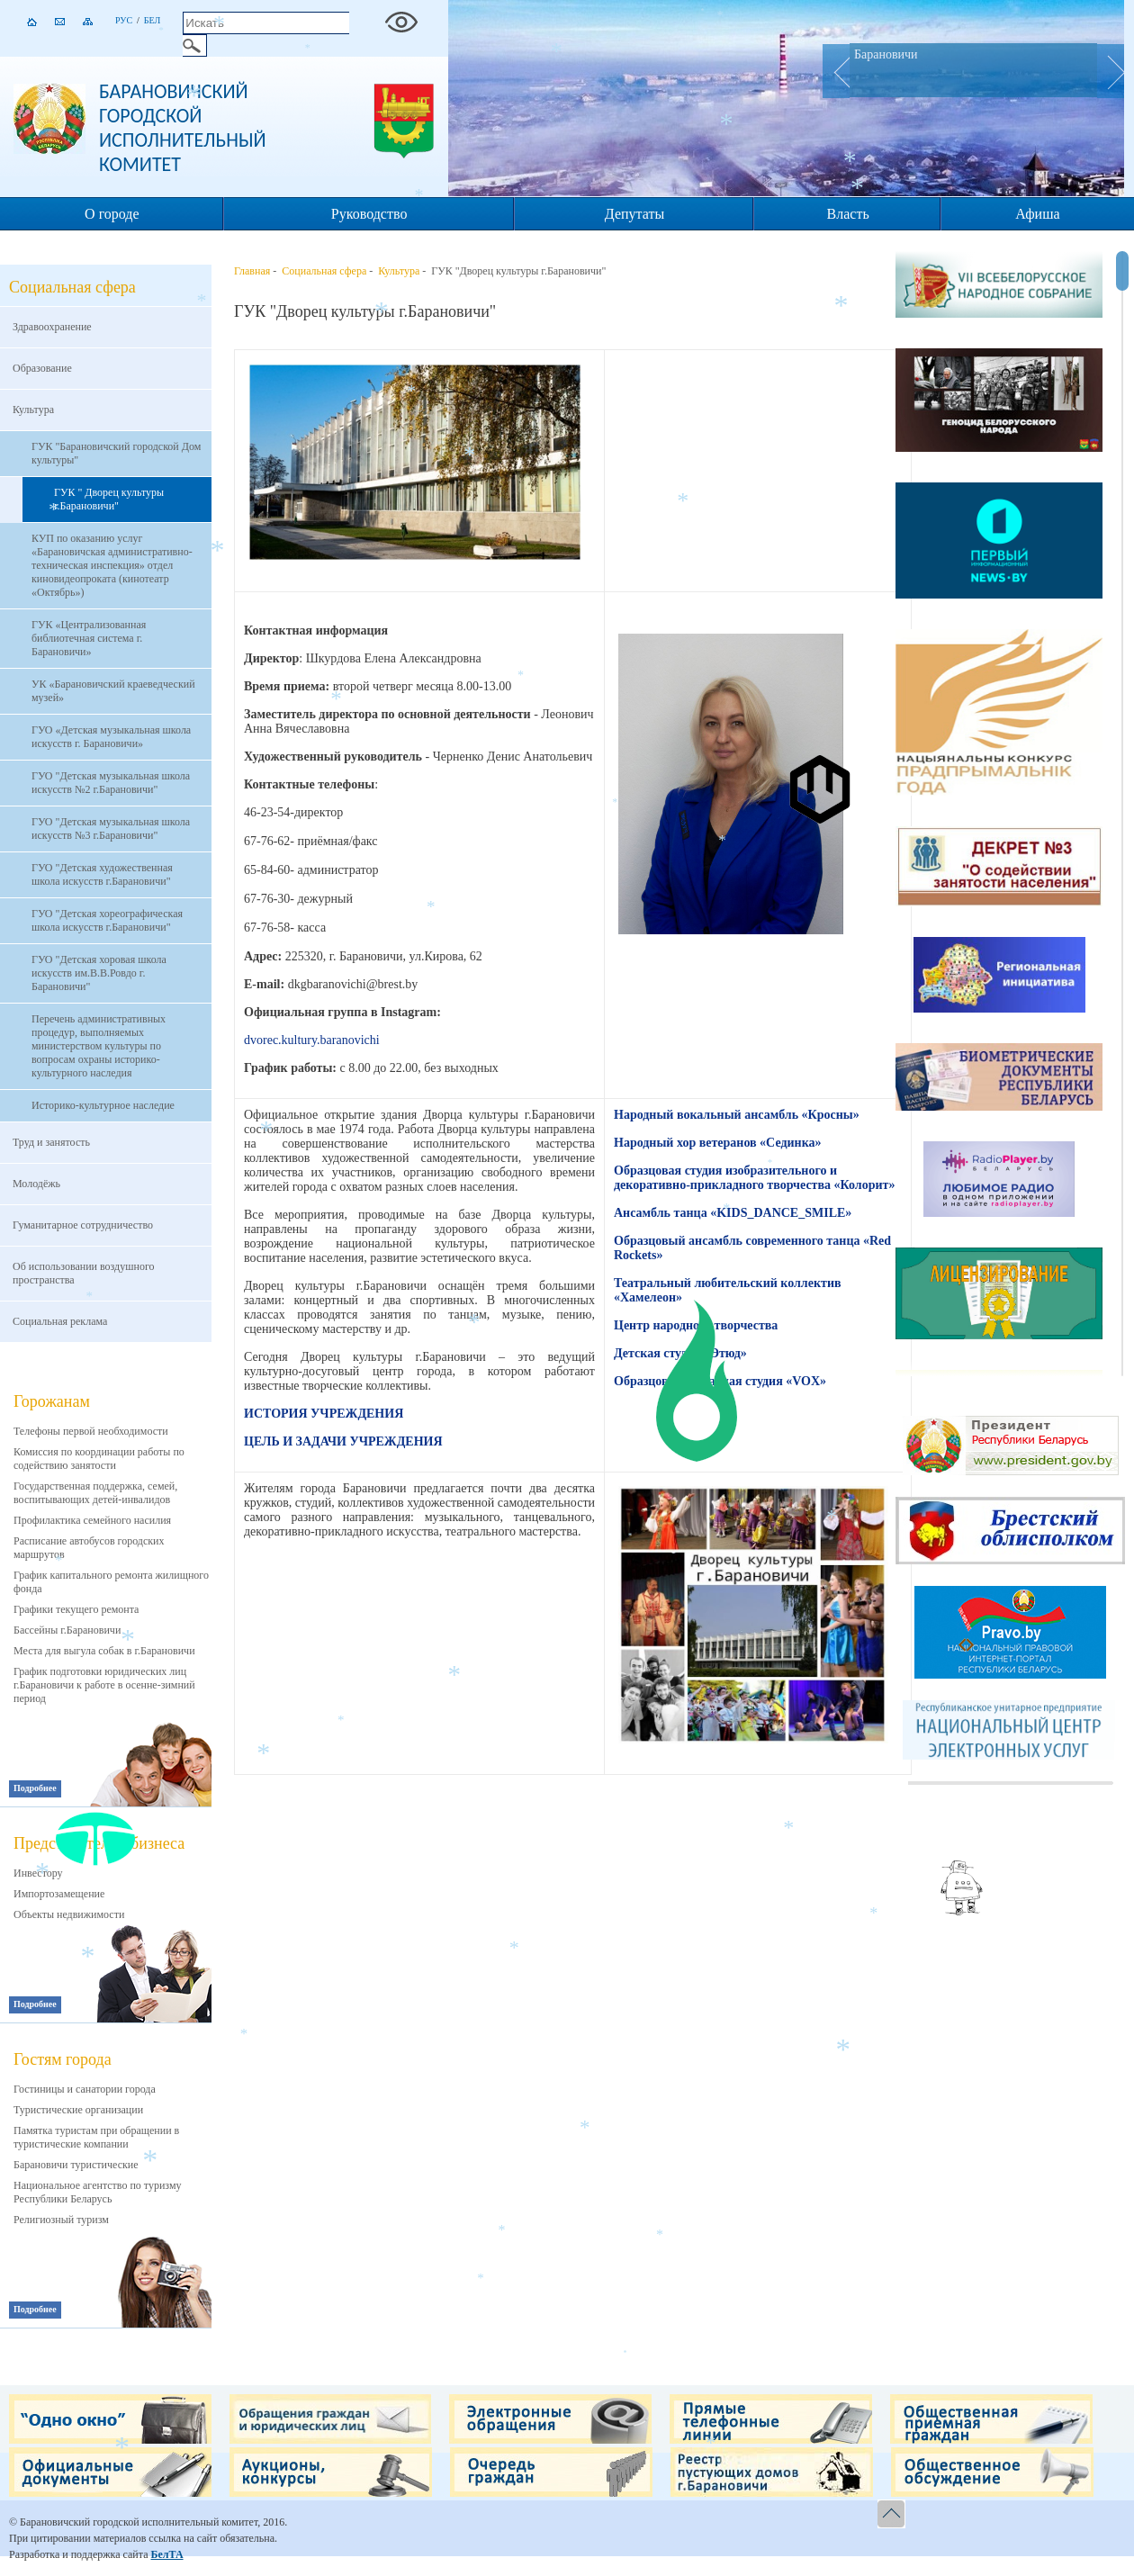 This screenshot has height=2576, width=1134. What do you see at coordinates (820, 789) in the screenshot?
I see `wasmcloud platform logo` at bounding box center [820, 789].